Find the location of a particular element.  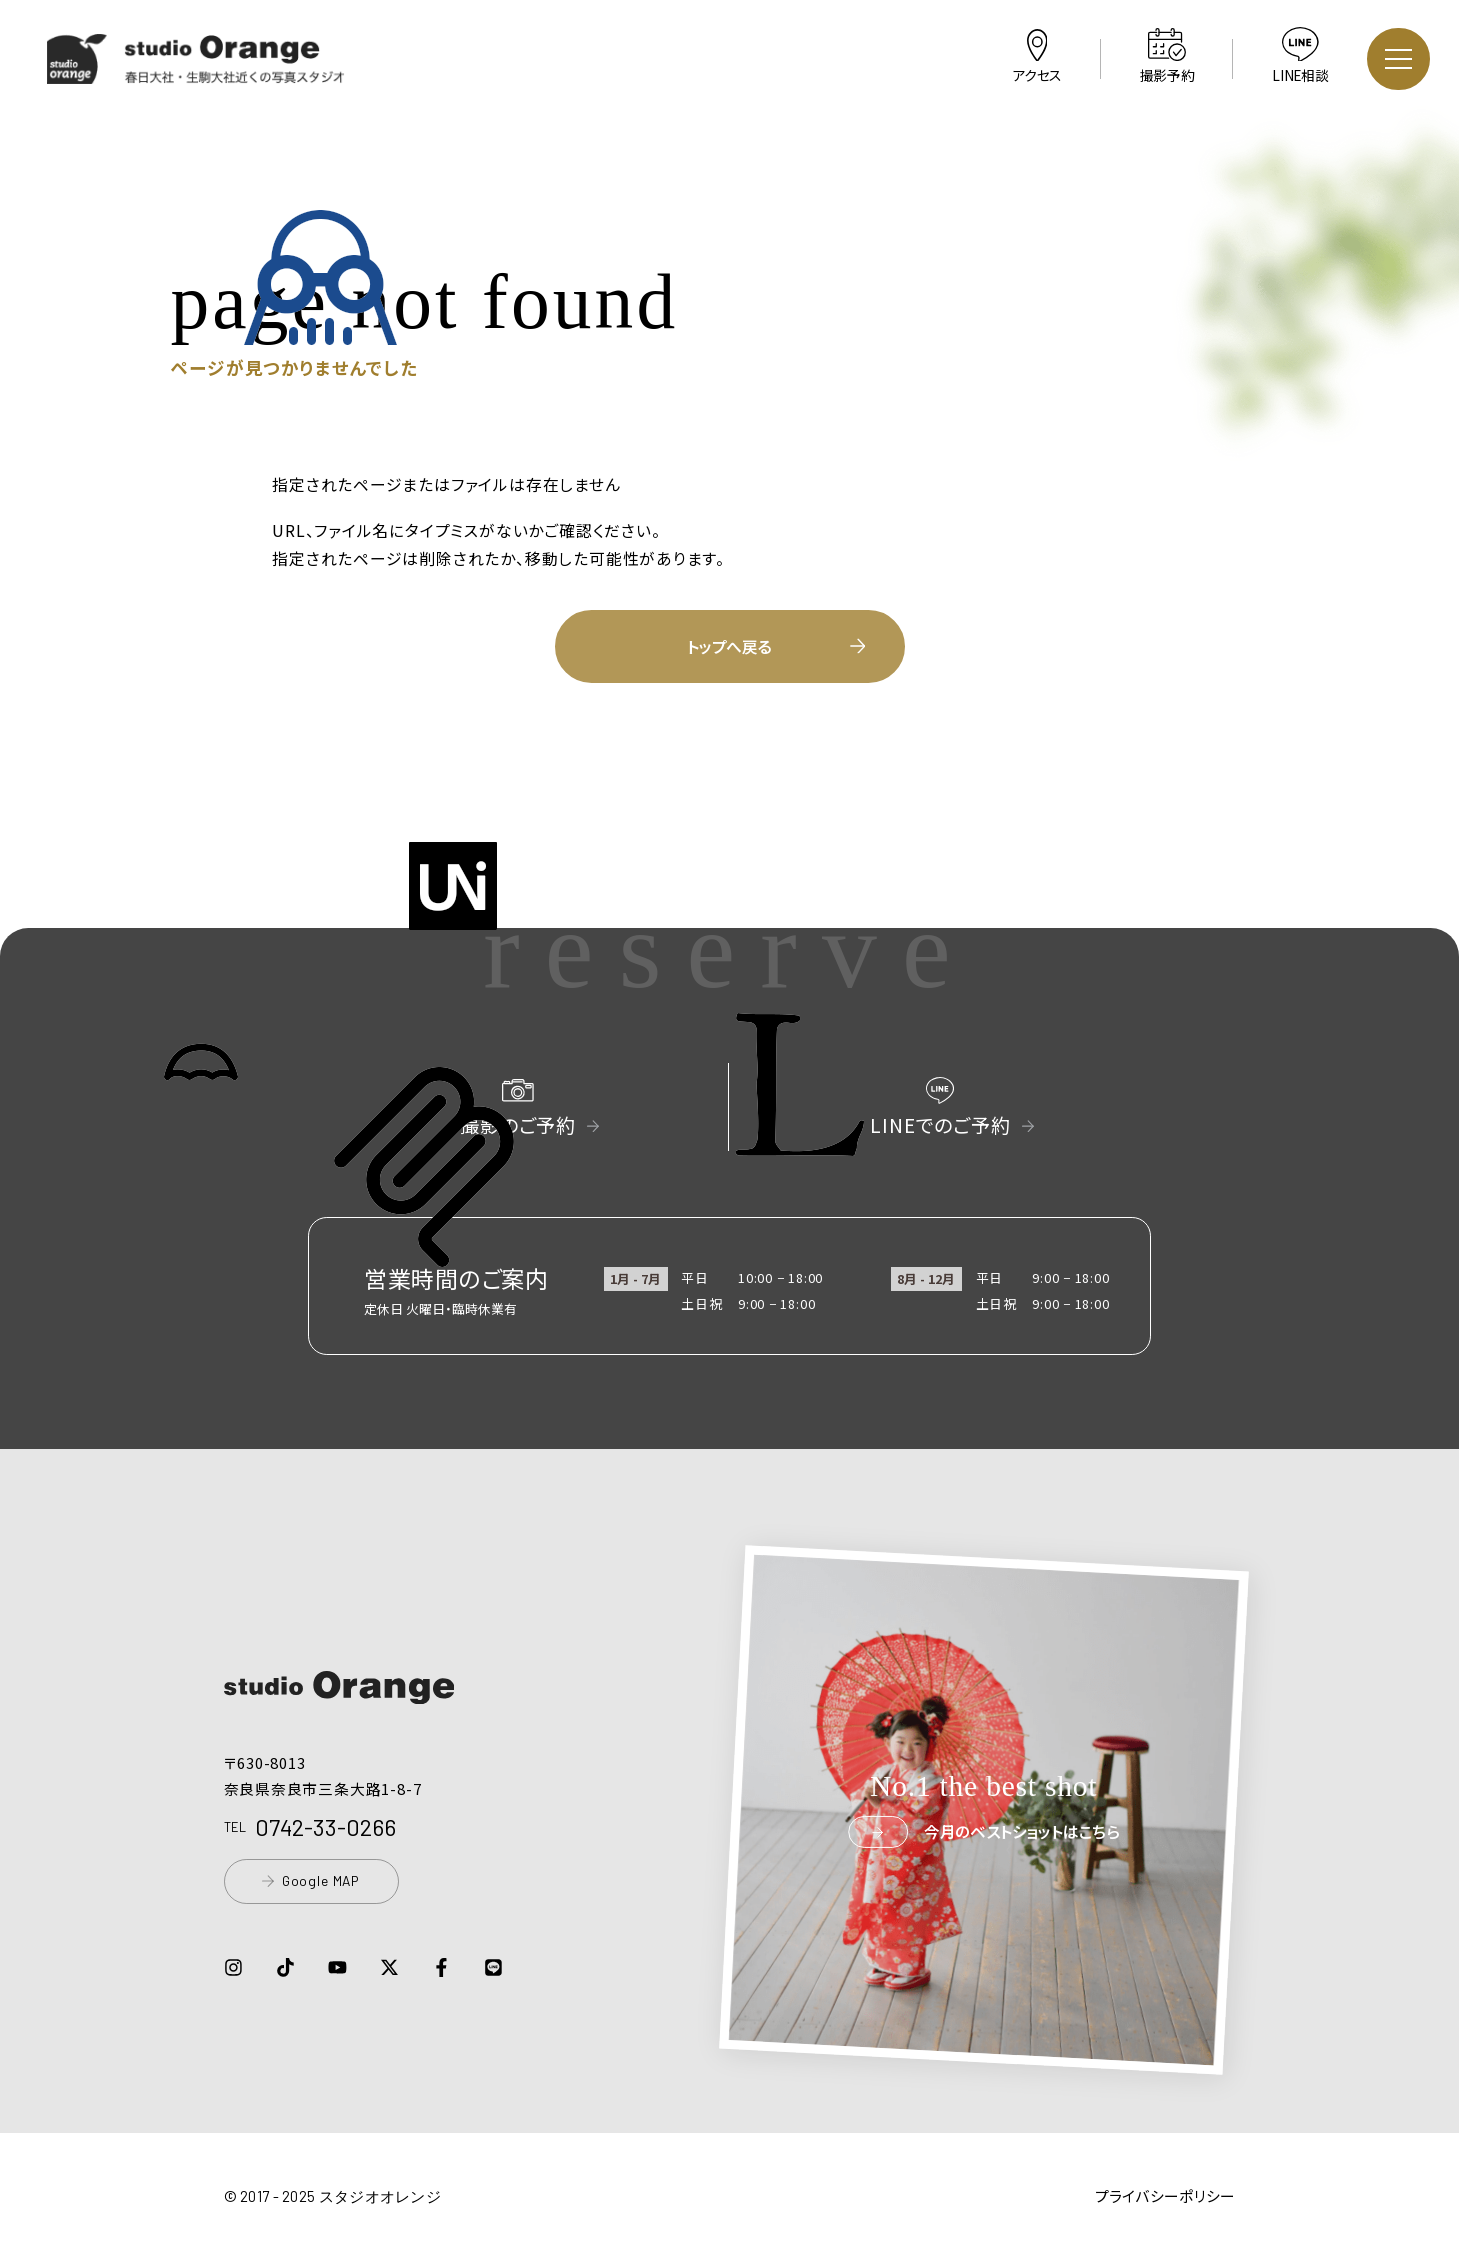

lerna monorepo tool branding is located at coordinates (799, 1084).